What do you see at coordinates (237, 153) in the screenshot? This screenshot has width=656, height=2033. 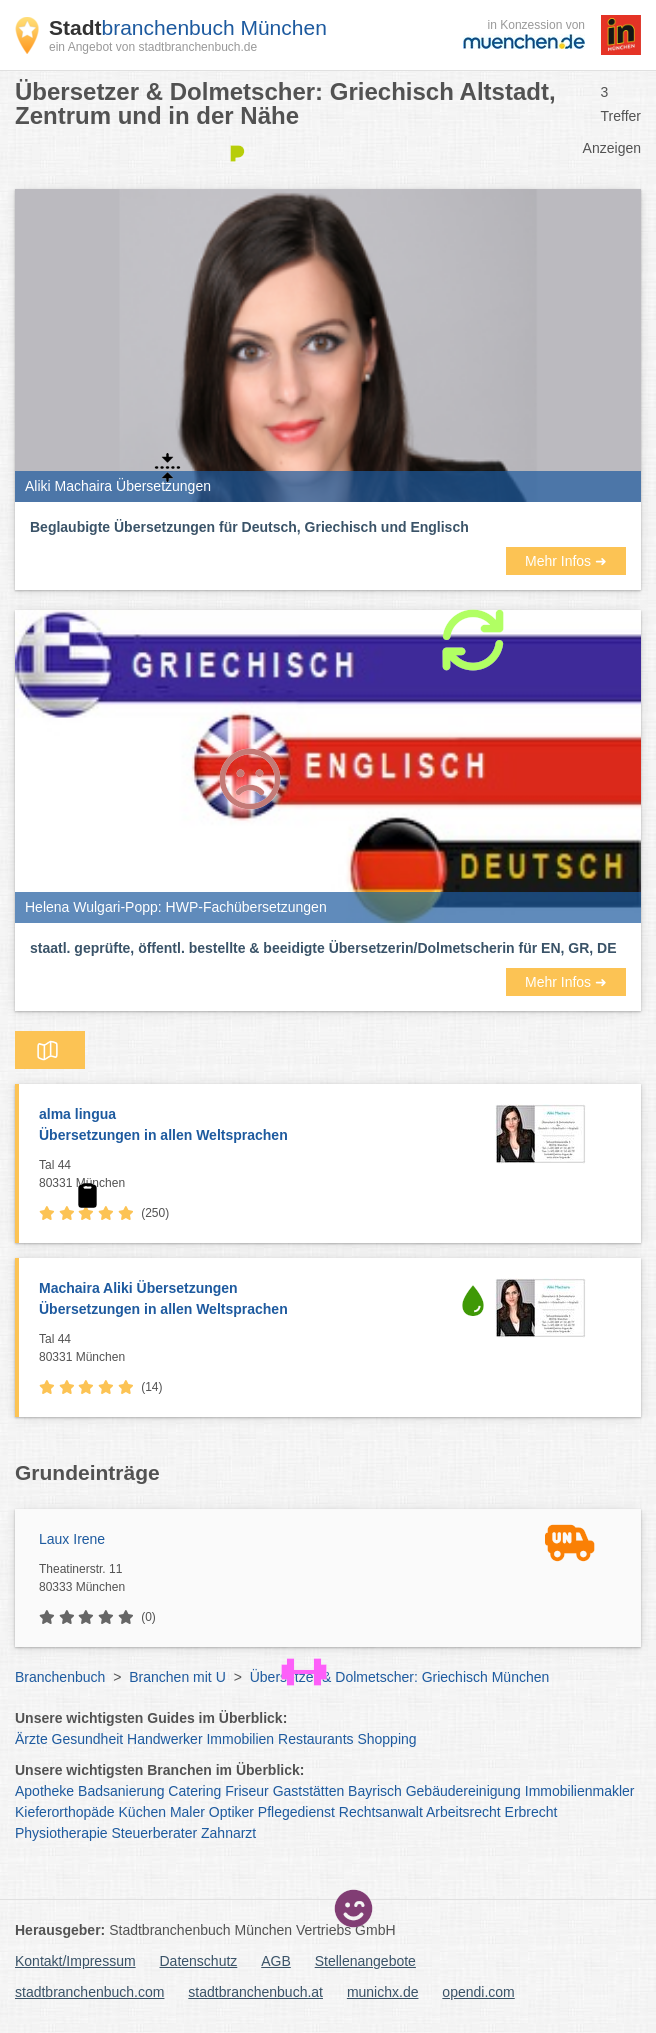 I see `open Pandora music streaming app` at bounding box center [237, 153].